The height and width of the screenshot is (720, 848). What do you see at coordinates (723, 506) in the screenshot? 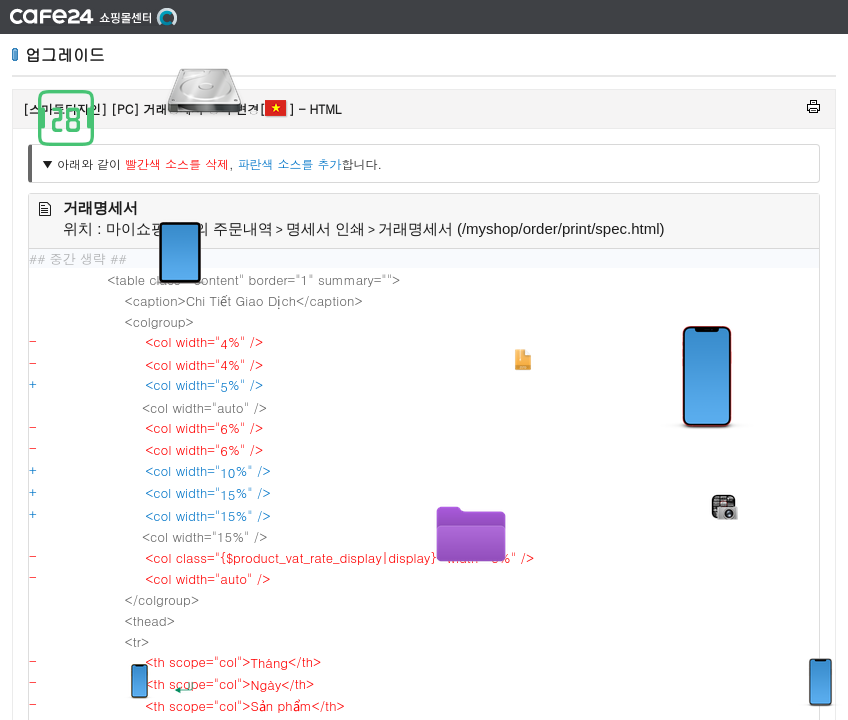
I see `open image capture to import photos from cameras or scanners` at bounding box center [723, 506].